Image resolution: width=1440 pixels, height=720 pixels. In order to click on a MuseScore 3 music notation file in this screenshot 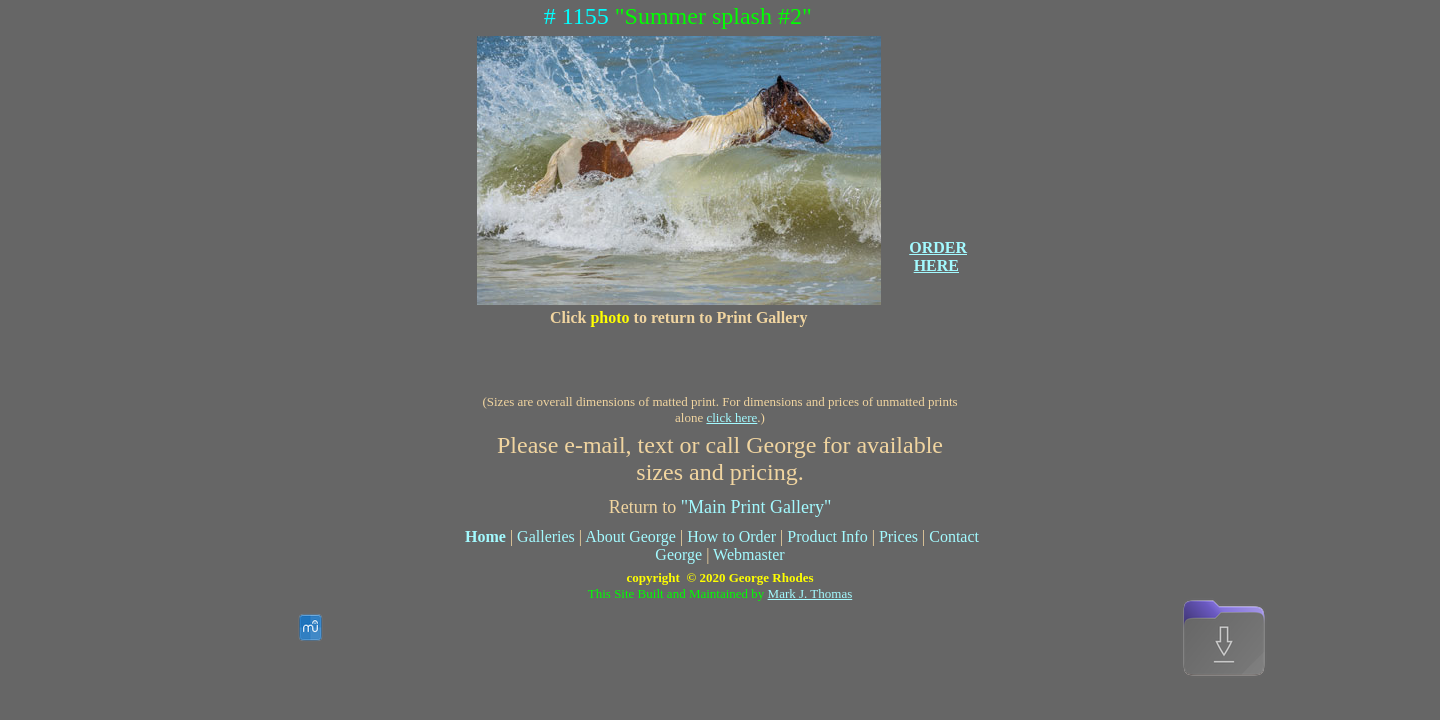, I will do `click(310, 627)`.